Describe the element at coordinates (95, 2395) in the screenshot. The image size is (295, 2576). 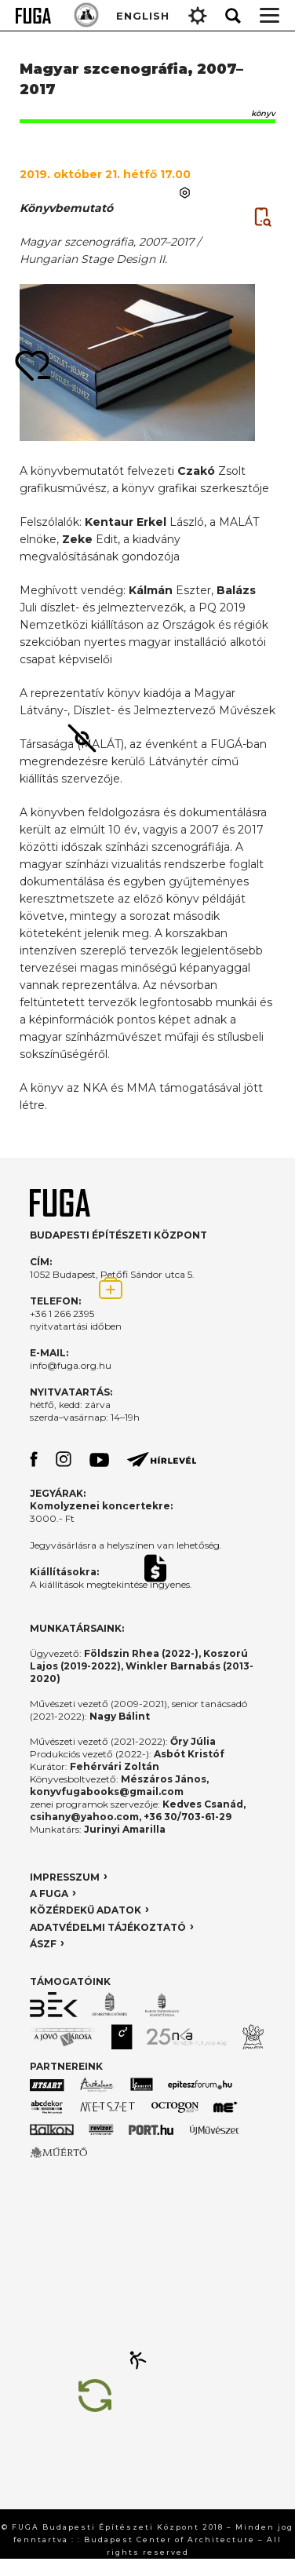
I see `refresh or reload current content` at that location.